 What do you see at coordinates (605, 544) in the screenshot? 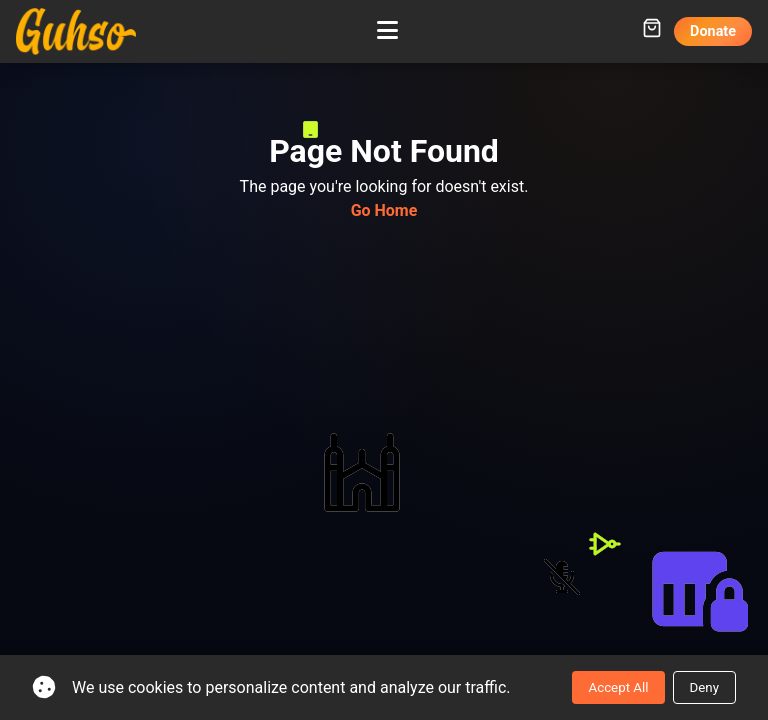
I see `represents a logic NOT gate in circuit design` at bounding box center [605, 544].